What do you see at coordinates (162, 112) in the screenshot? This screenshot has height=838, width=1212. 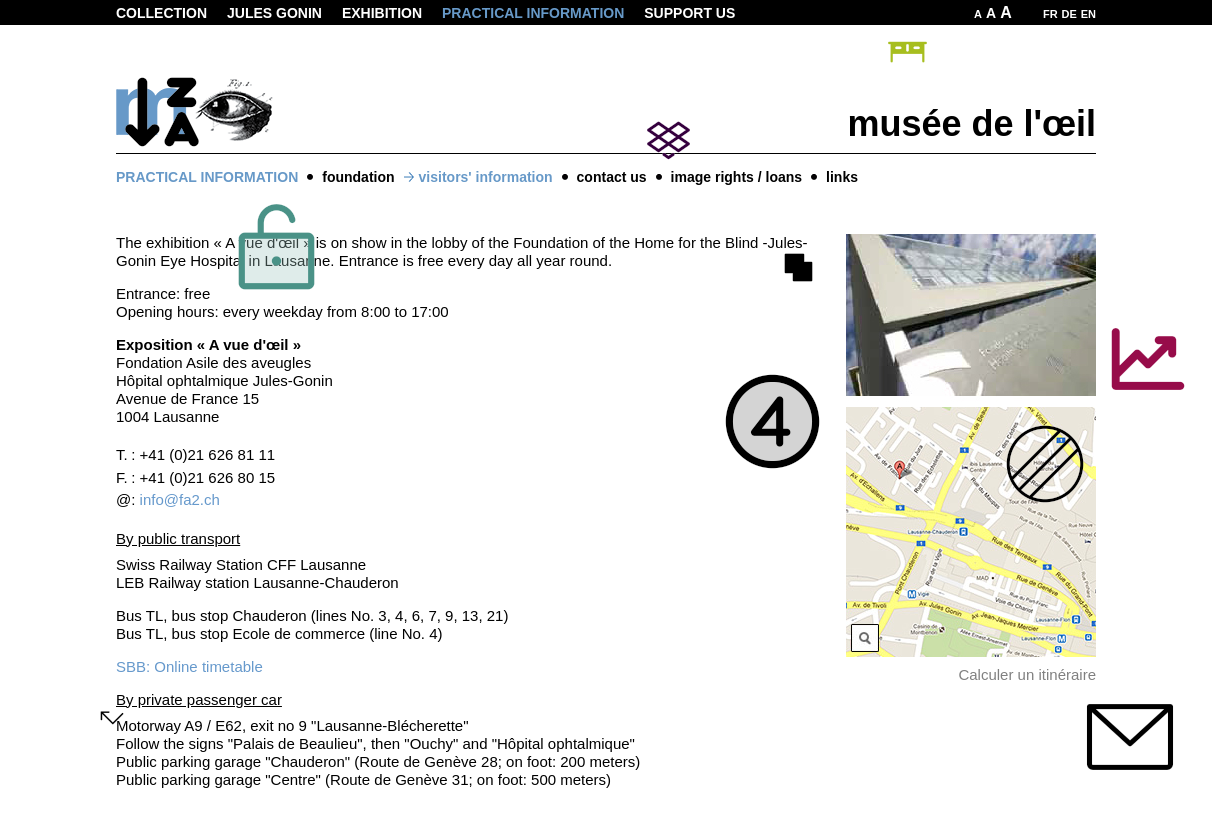 I see `sort alphabetically in reverse order (Z to A)` at bounding box center [162, 112].